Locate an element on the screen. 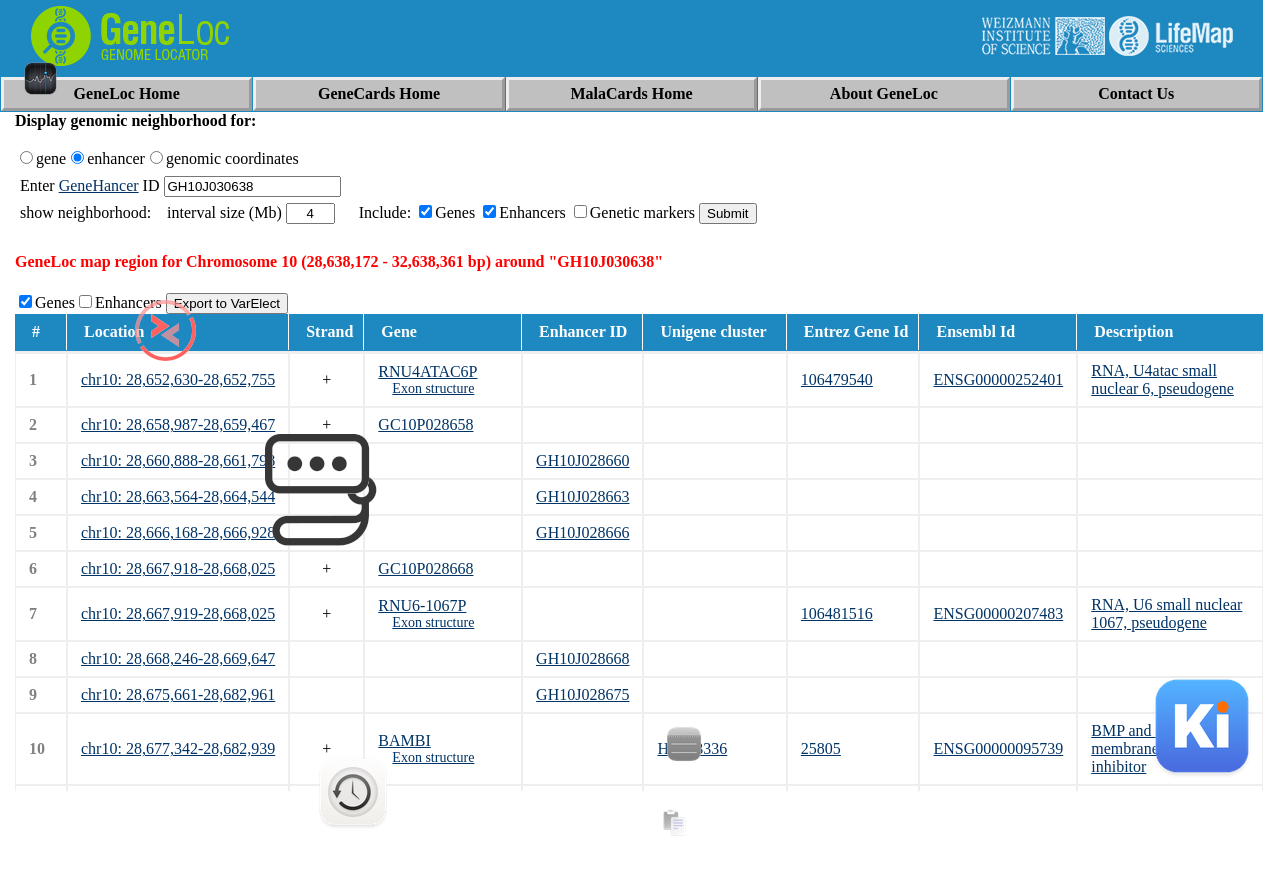 Image resolution: width=1263 pixels, height=889 pixels. paste content from clipboard is located at coordinates (674, 822).